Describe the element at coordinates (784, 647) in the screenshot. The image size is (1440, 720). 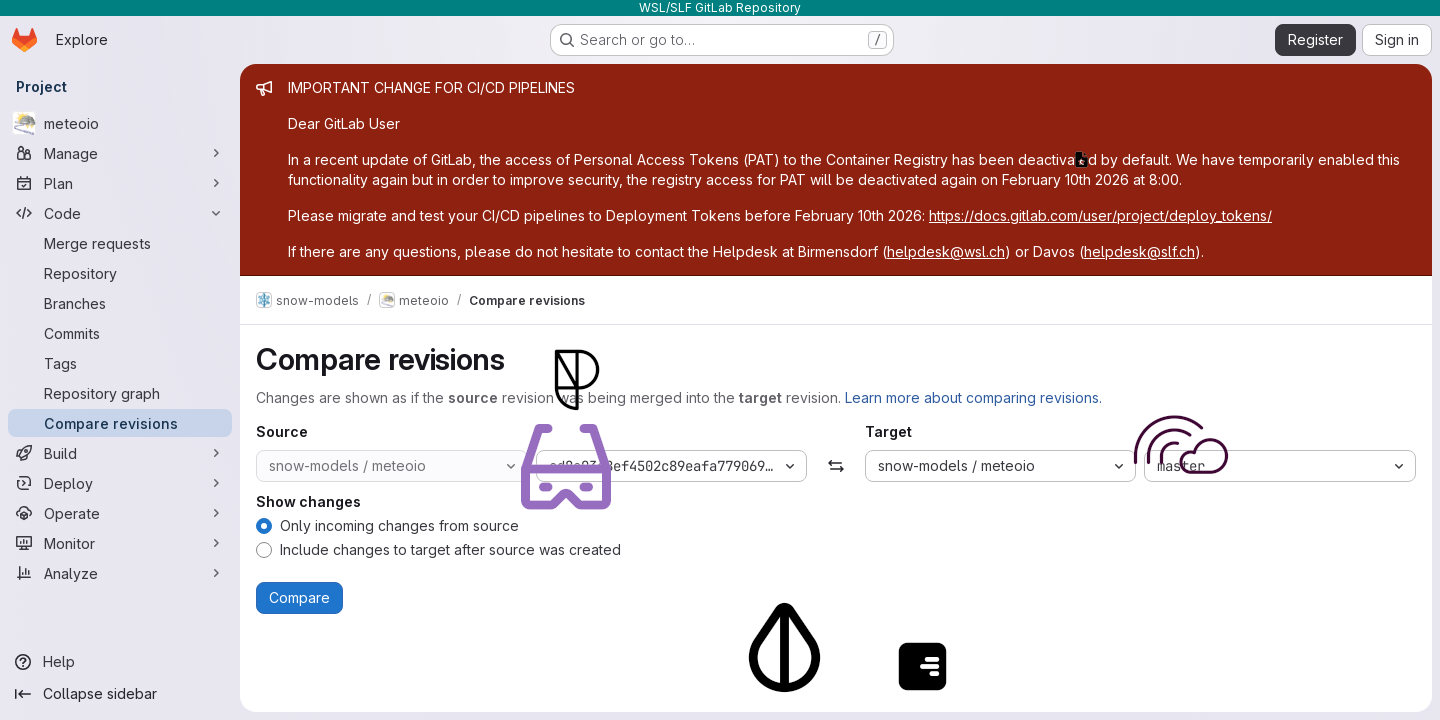
I see `indicates 50% humidity level` at that location.